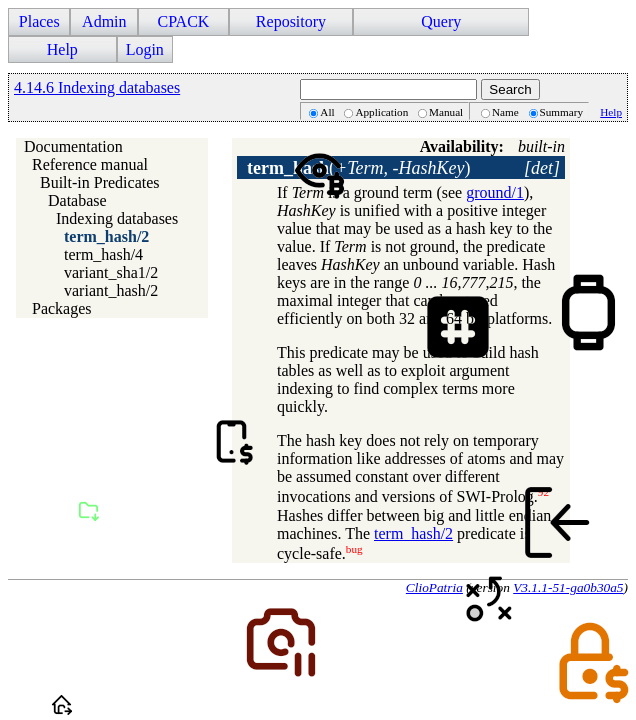  I want to click on indicates content requires payment to access, so click(590, 661).